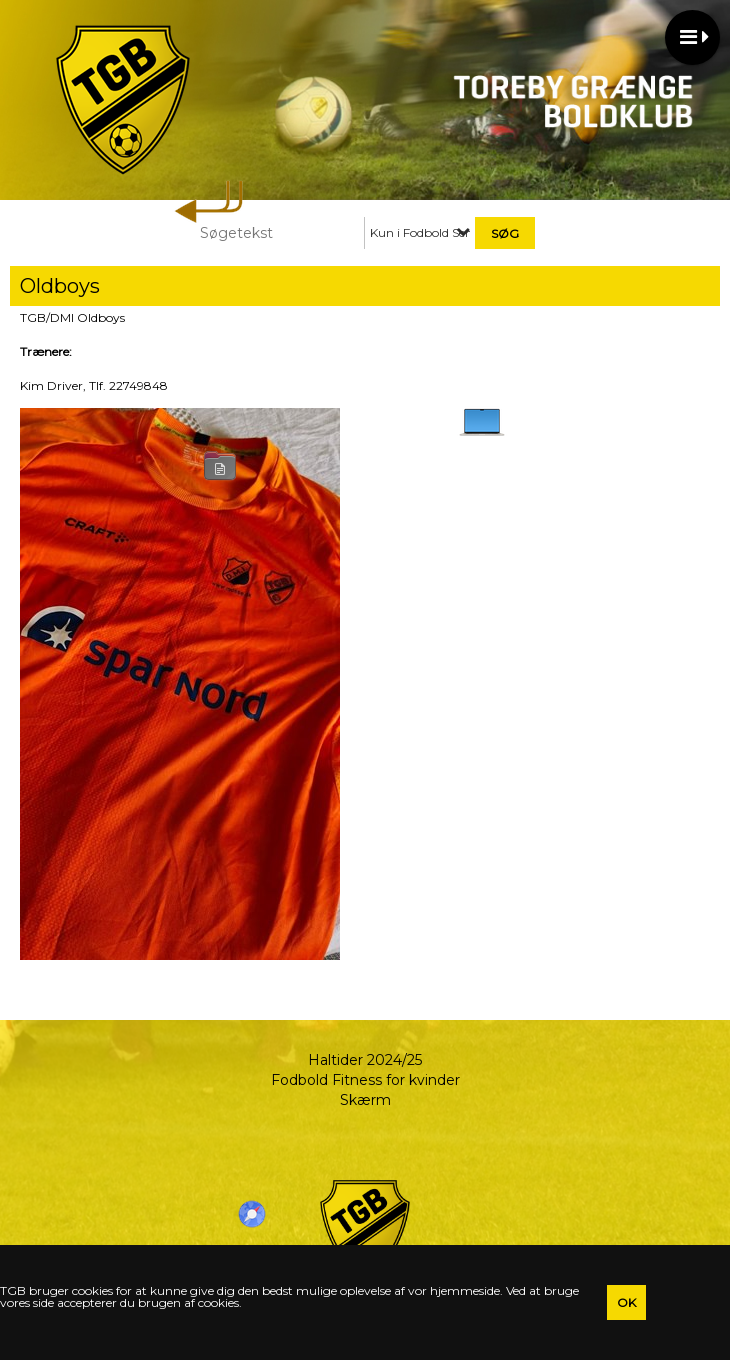 The height and width of the screenshot is (1360, 730). What do you see at coordinates (207, 201) in the screenshot?
I see `reply to all recipients of an email` at bounding box center [207, 201].